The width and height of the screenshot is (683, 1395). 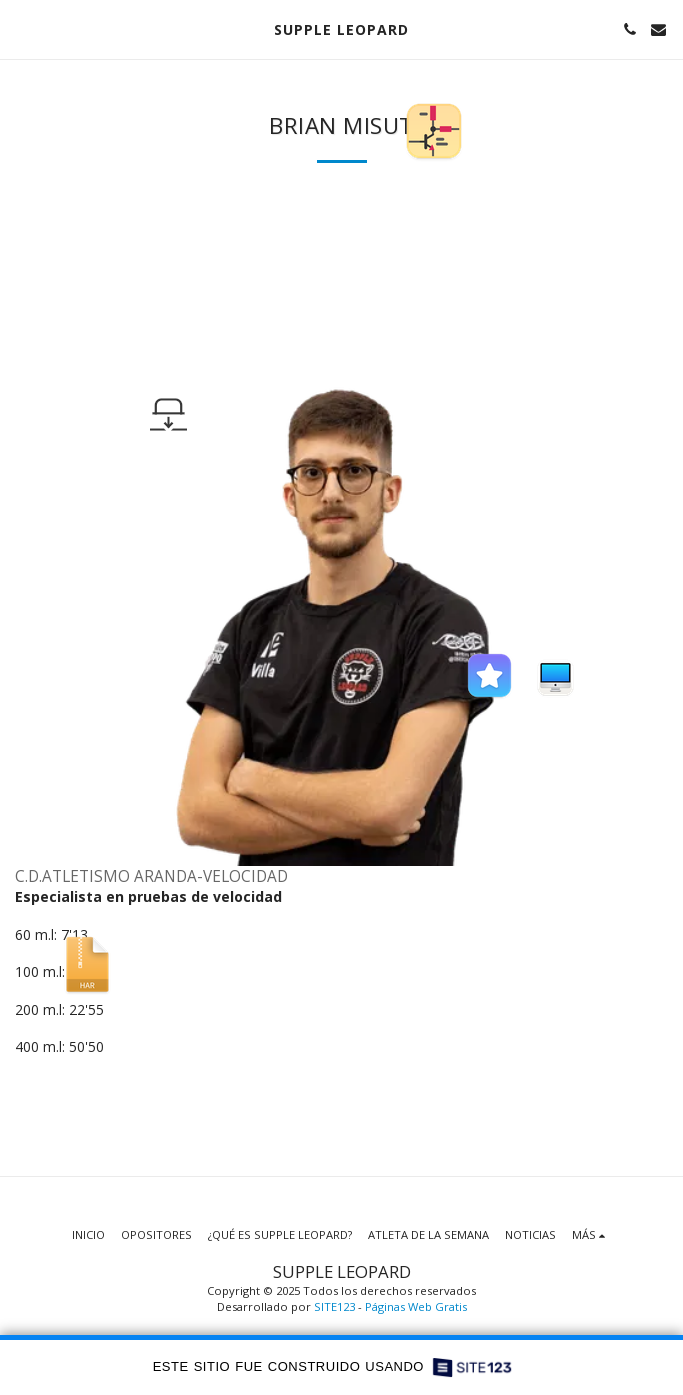 I want to click on open variety wallpaper changer app, so click(x=555, y=677).